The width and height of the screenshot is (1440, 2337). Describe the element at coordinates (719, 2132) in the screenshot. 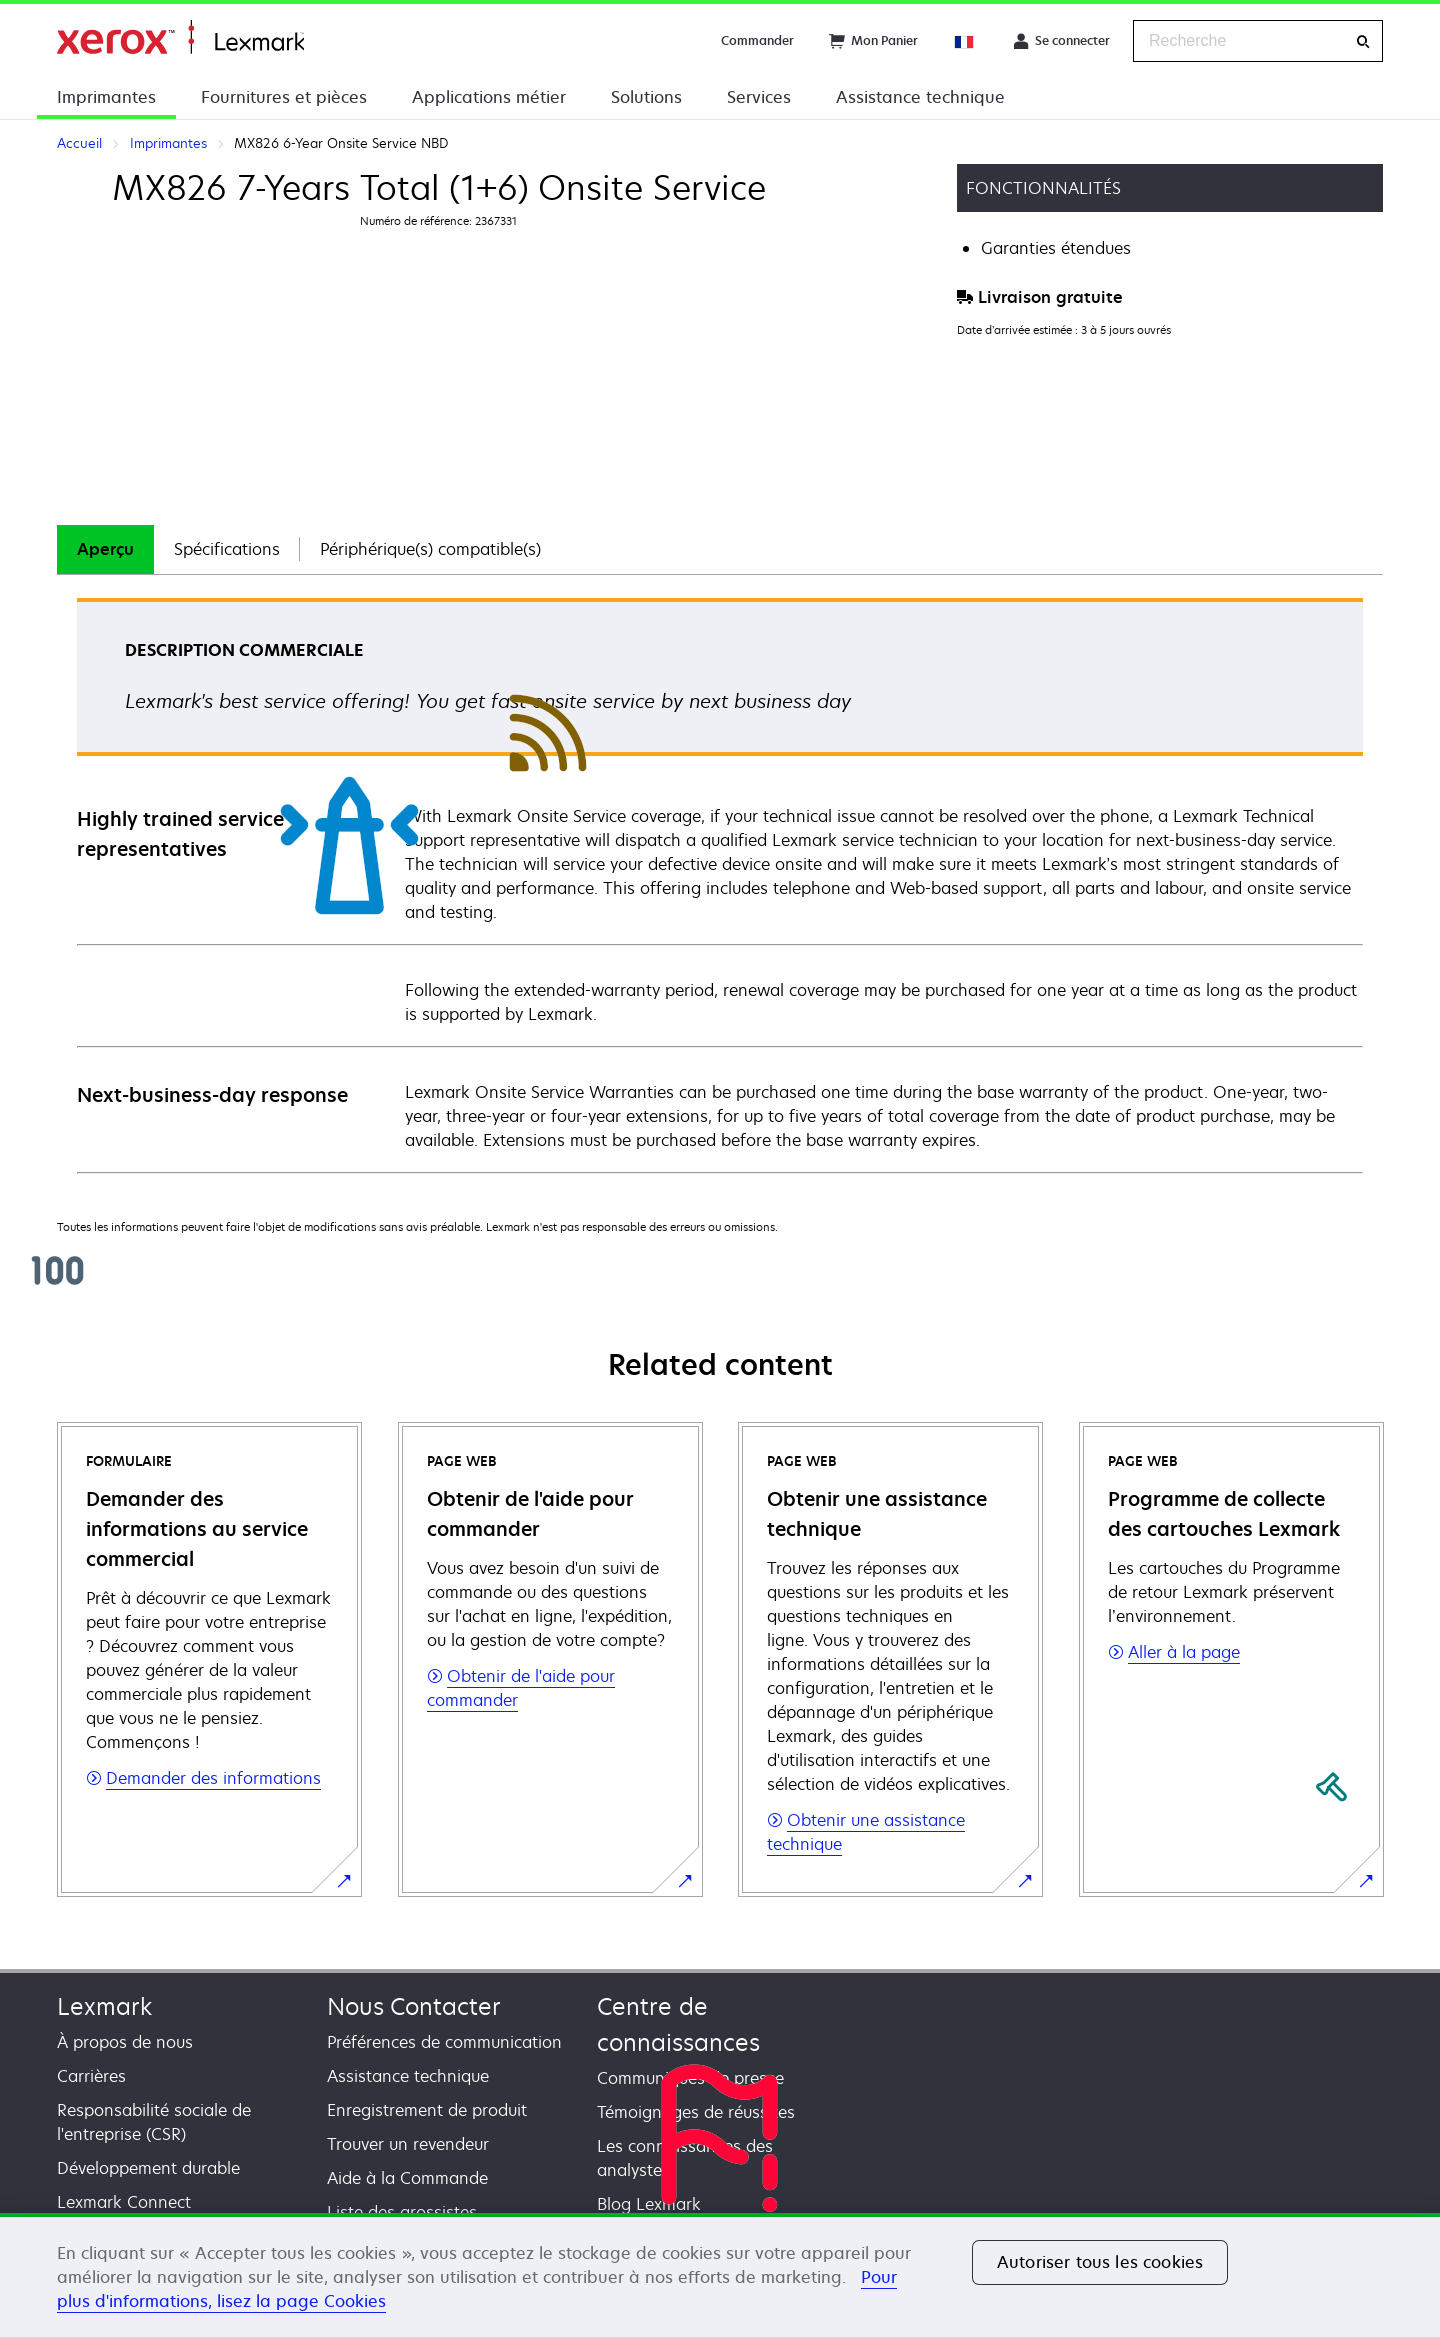

I see `report or flag content with an urgent issue` at that location.